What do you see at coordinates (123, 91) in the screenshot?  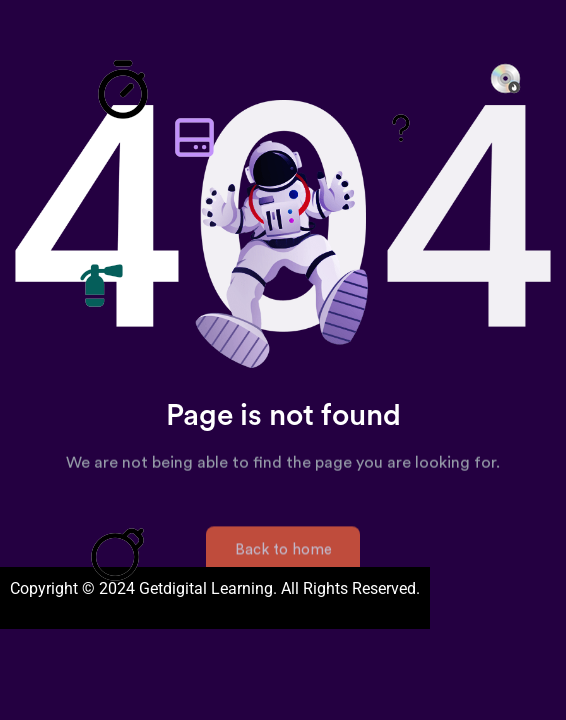 I see `start or stop a timer` at bounding box center [123, 91].